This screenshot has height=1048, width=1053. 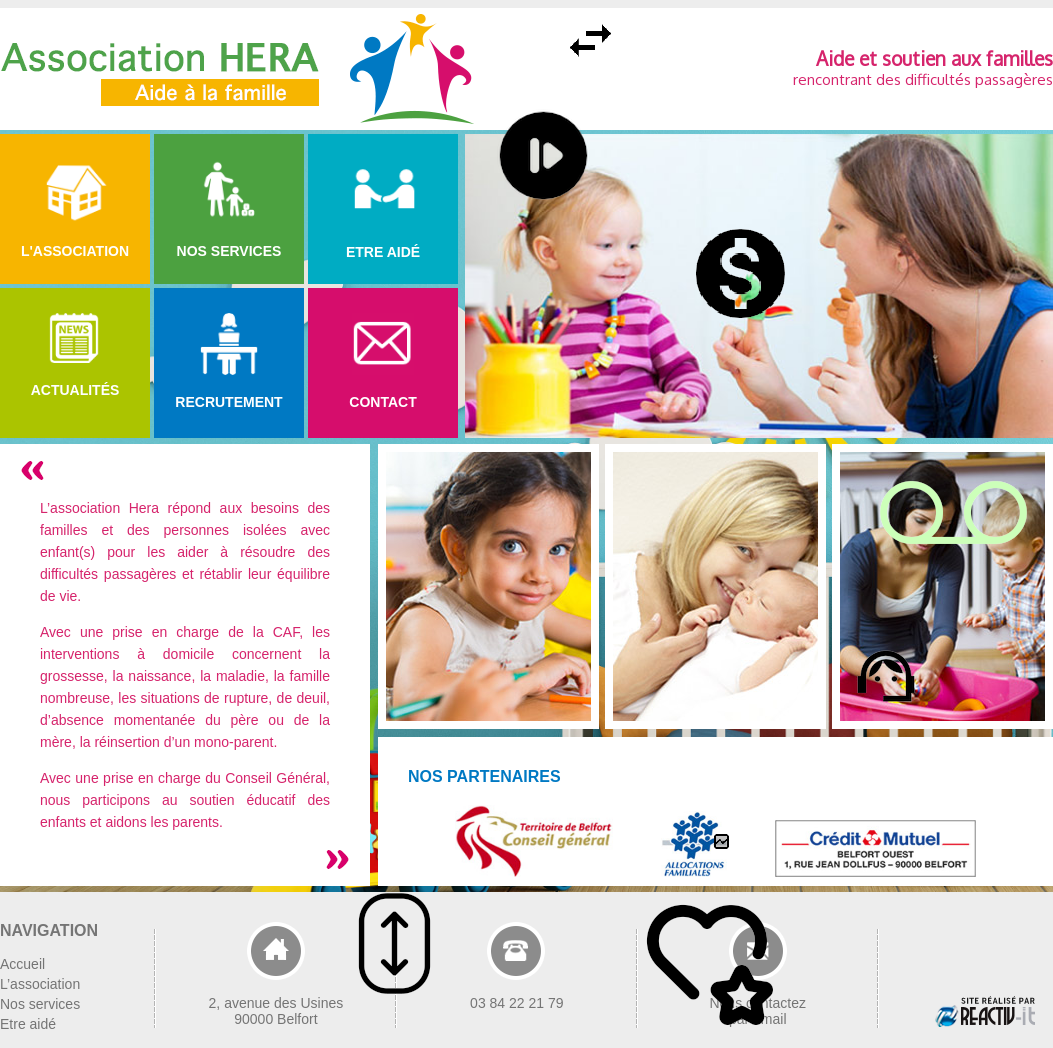 What do you see at coordinates (543, 155) in the screenshot?
I see `play next item in queue` at bounding box center [543, 155].